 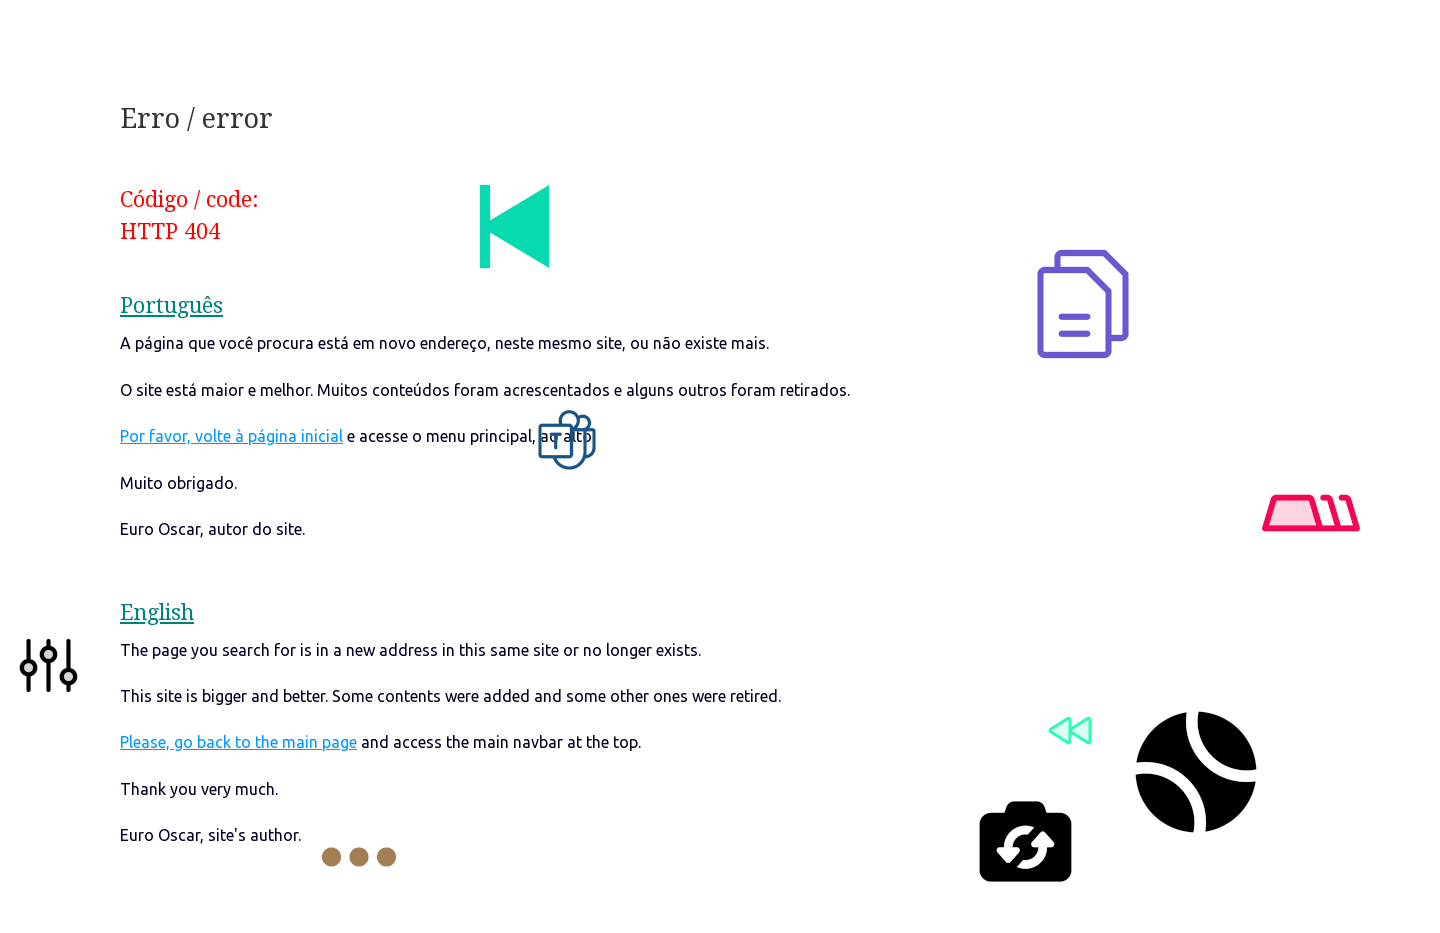 What do you see at coordinates (359, 857) in the screenshot?
I see `open more options menu` at bounding box center [359, 857].